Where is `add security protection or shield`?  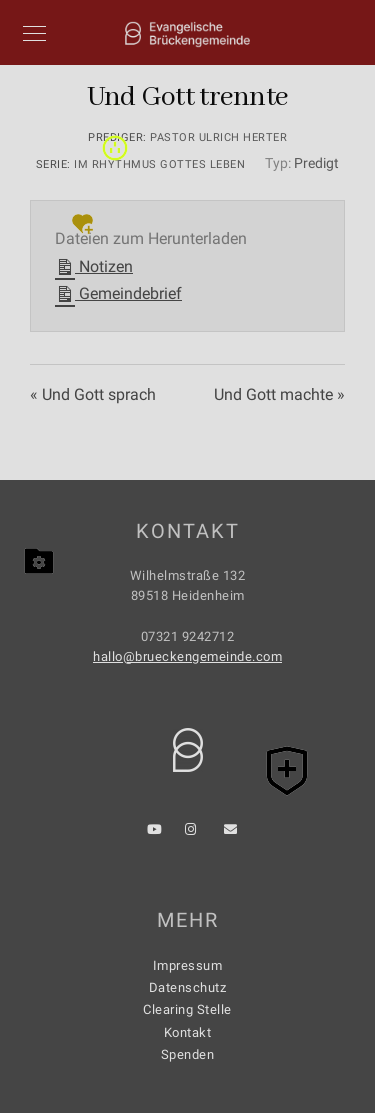 add security protection or shield is located at coordinates (287, 771).